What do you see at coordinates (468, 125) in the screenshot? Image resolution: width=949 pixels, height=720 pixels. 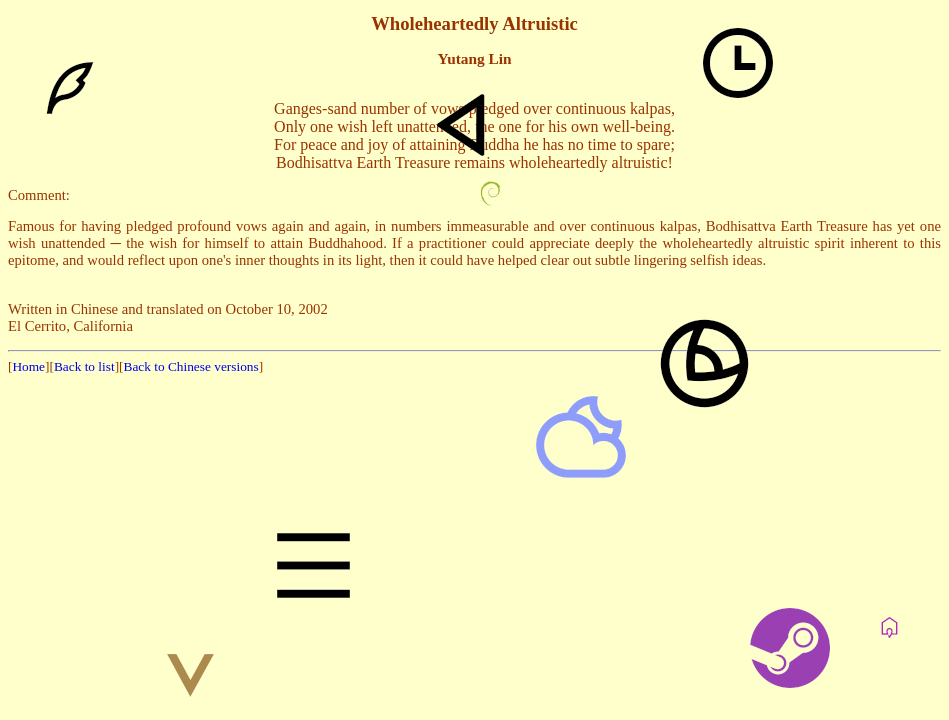 I see `play media in reverse` at bounding box center [468, 125].